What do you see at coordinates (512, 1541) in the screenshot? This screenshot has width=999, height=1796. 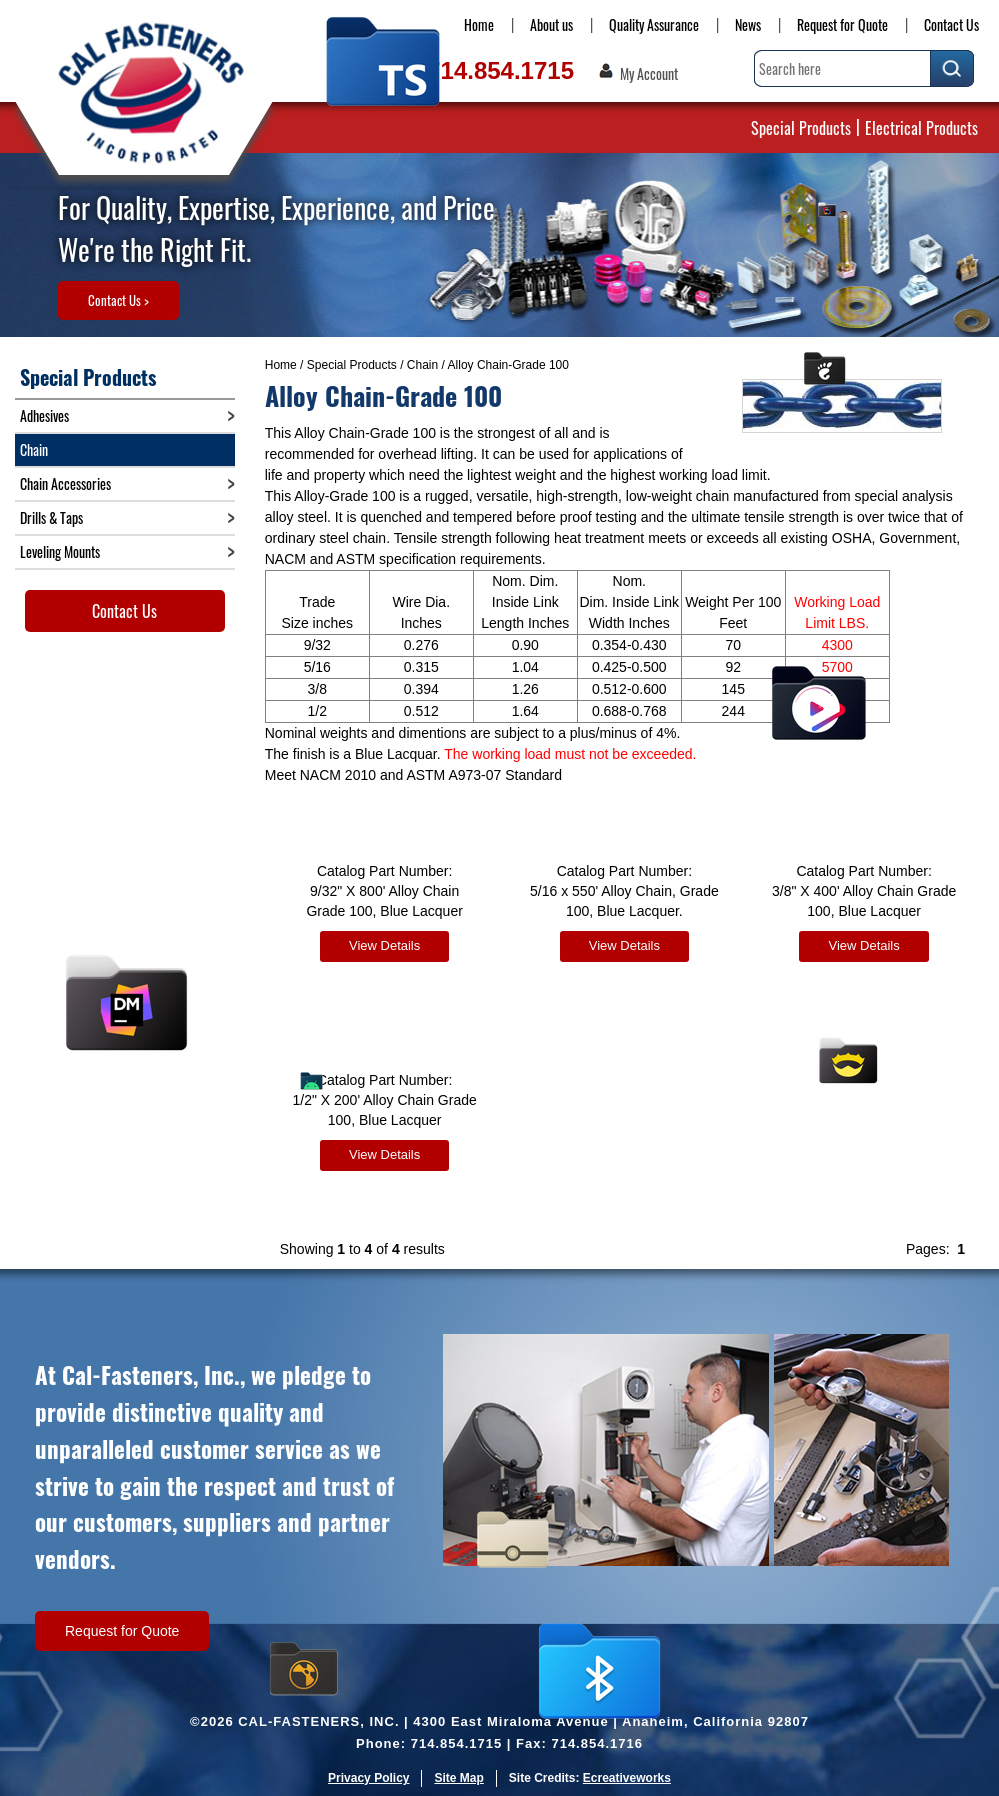 I see `folder containing pokémon game files or assets` at bounding box center [512, 1541].